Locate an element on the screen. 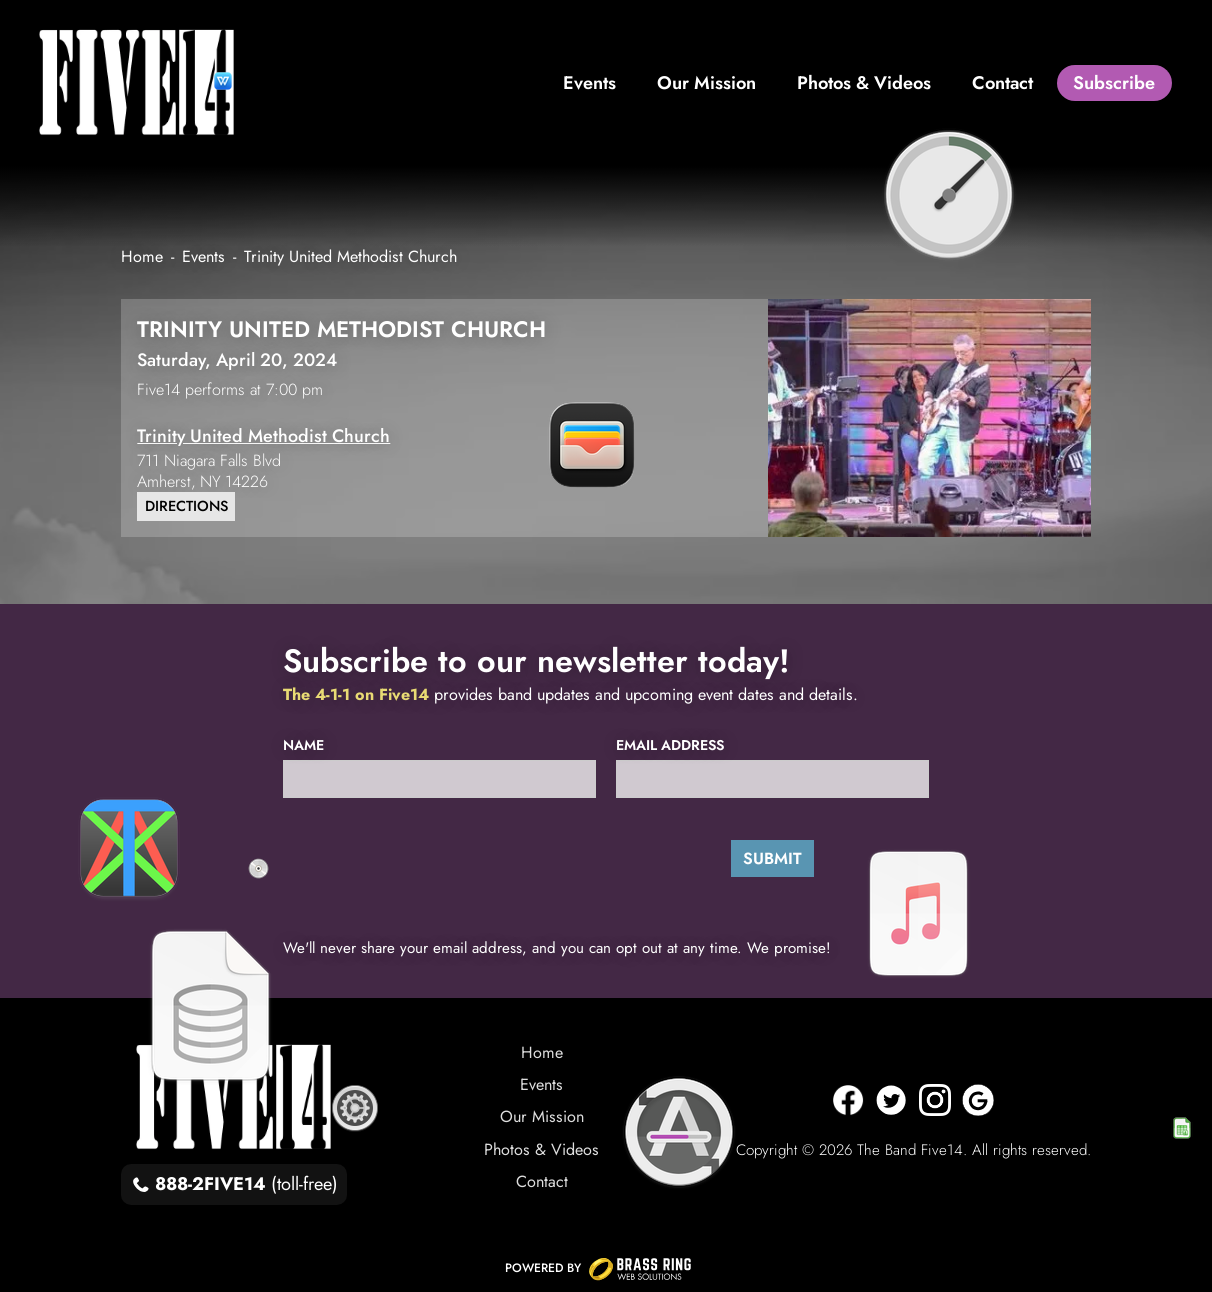 This screenshot has height=1292, width=1212. open apple wallet app is located at coordinates (592, 445).